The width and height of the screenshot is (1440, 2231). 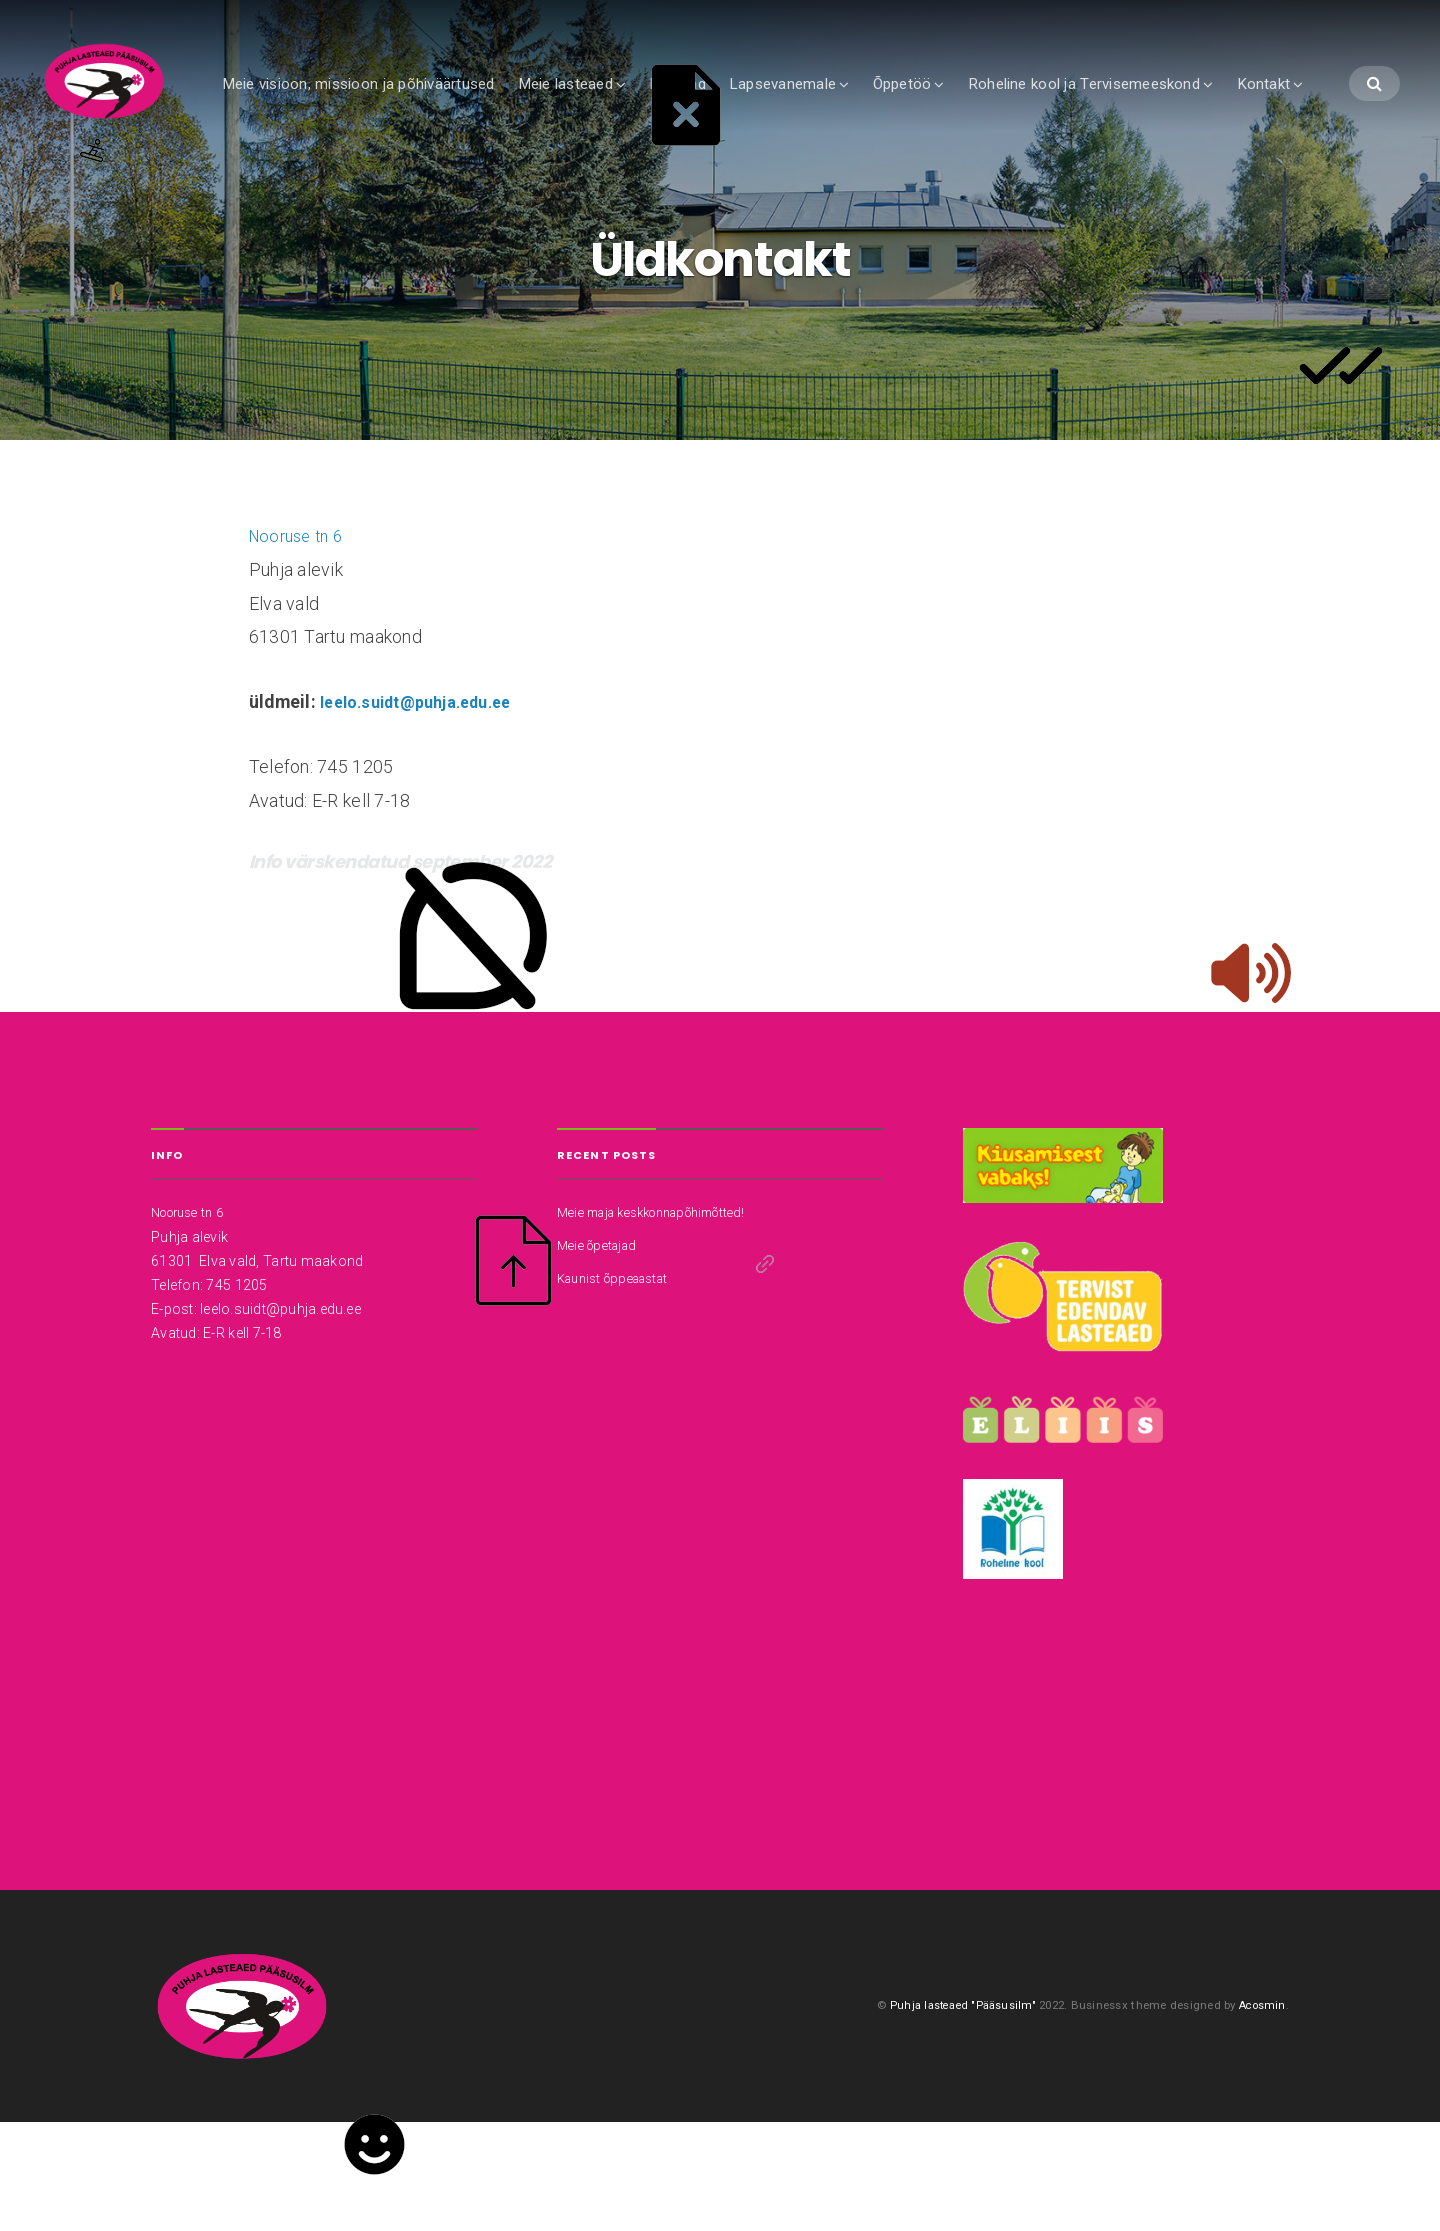 I want to click on indicates multiple items selected or completed, so click(x=1341, y=367).